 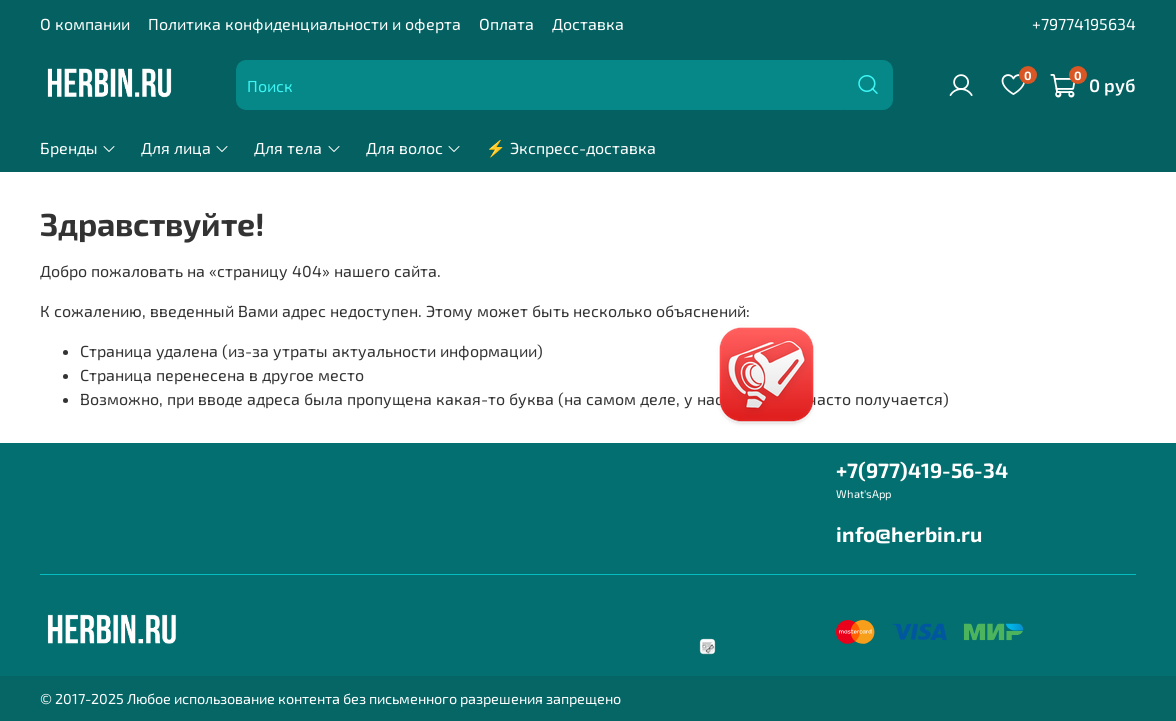 I want to click on open gnome documents app, so click(x=707, y=646).